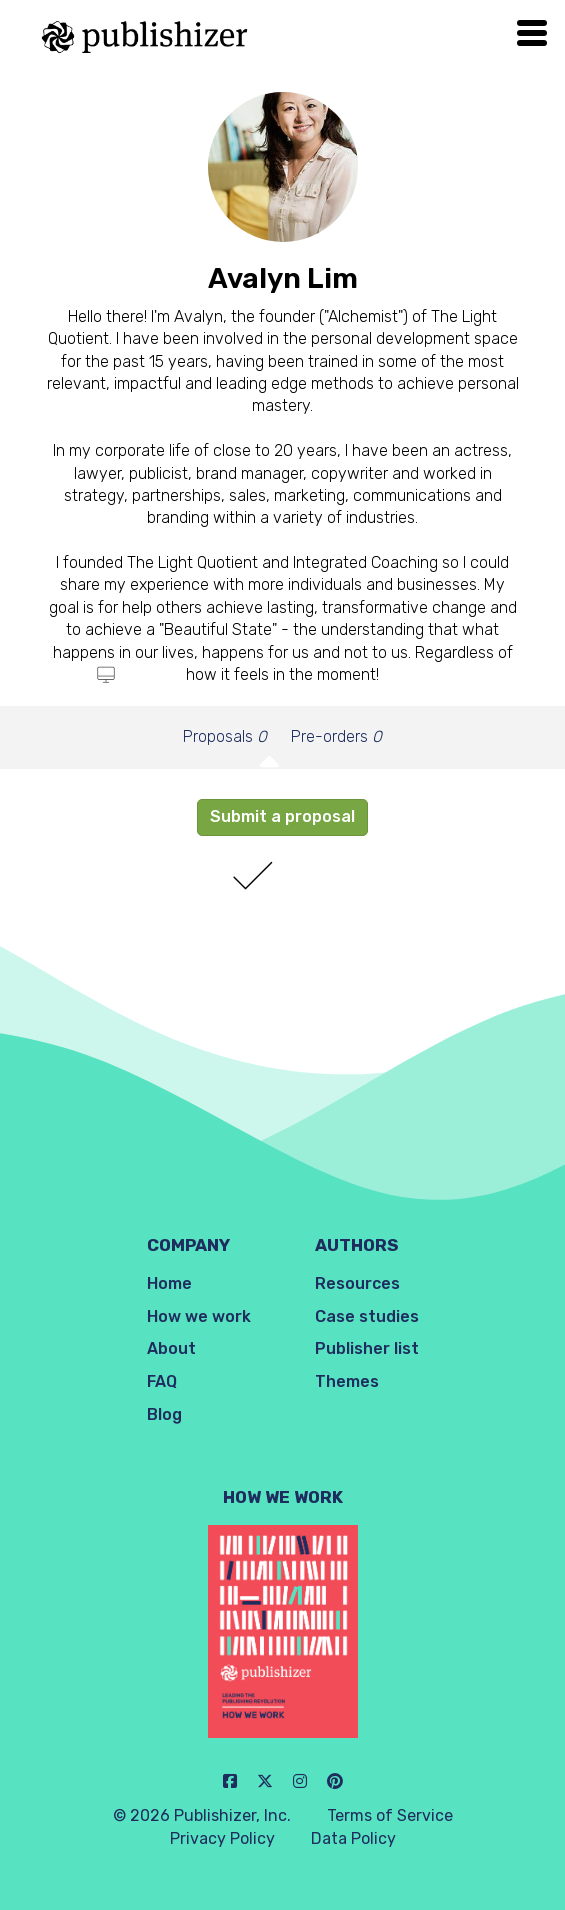  I want to click on confirm or submit an action, so click(252, 874).